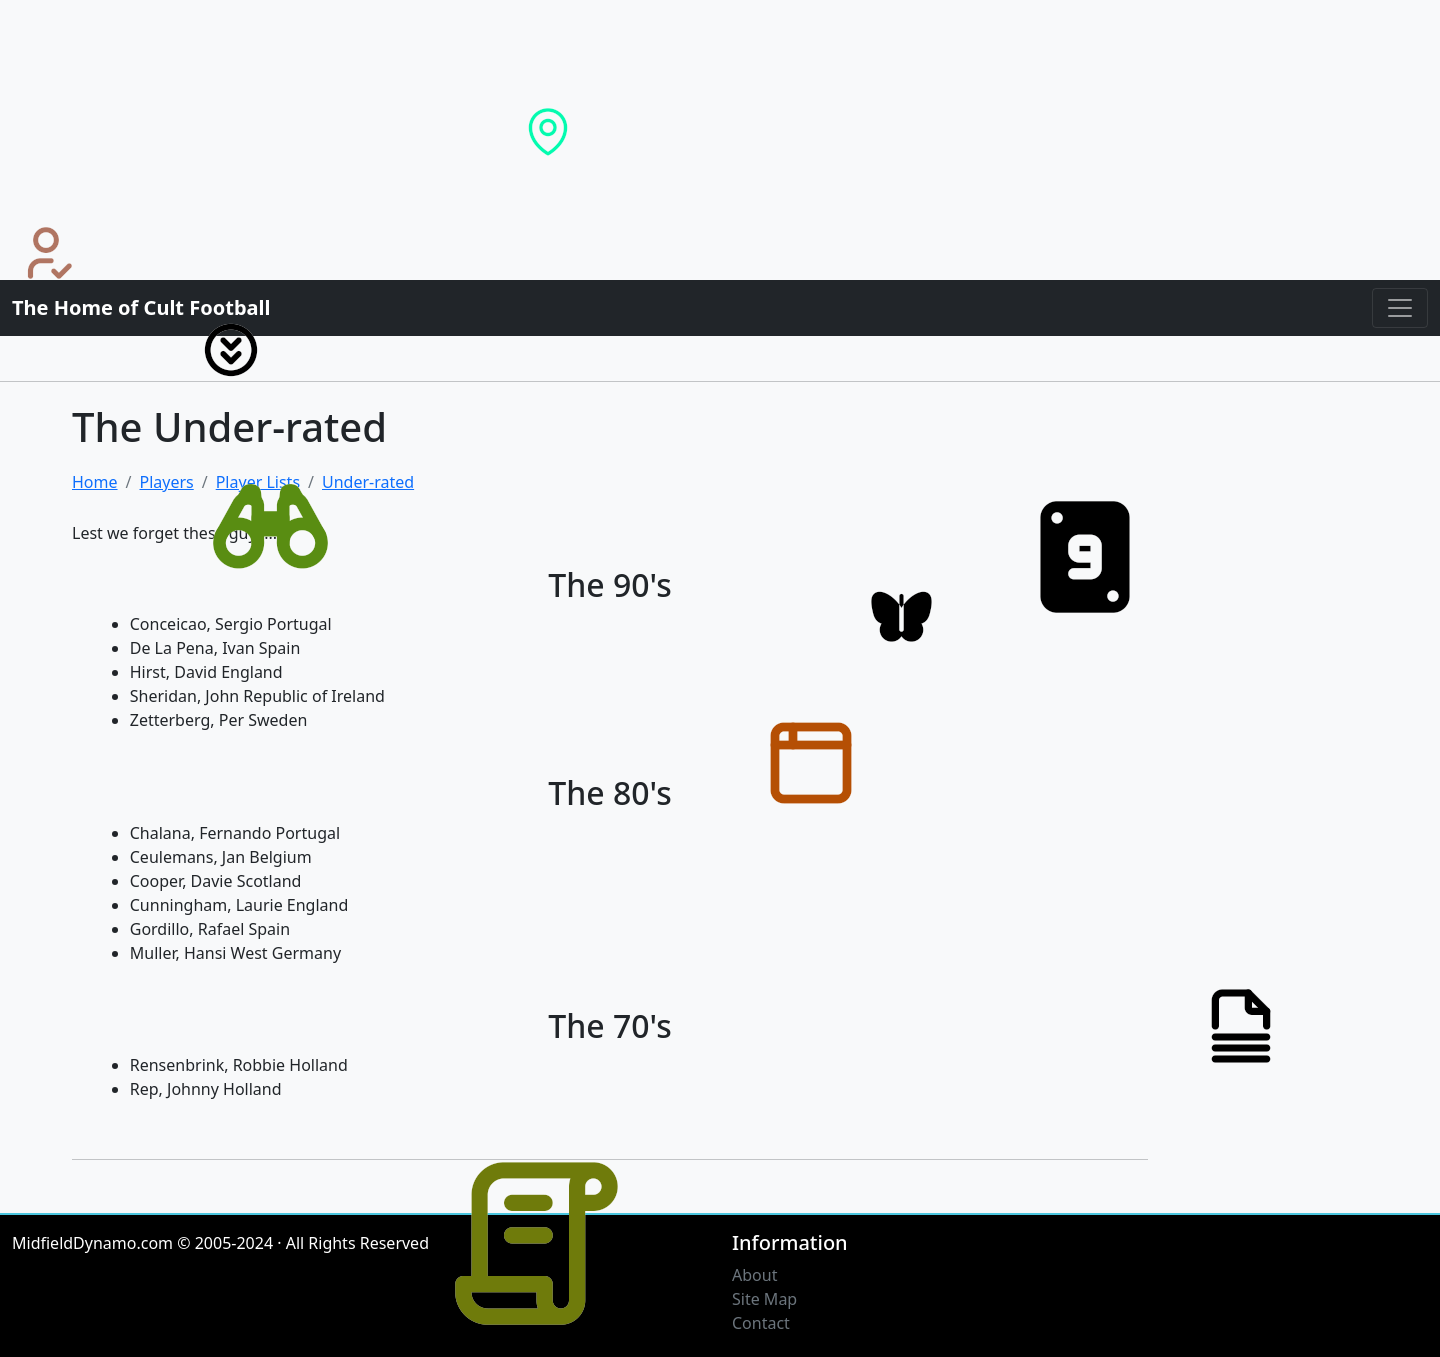  Describe the element at coordinates (548, 131) in the screenshot. I see `view or set a location on the map` at that location.